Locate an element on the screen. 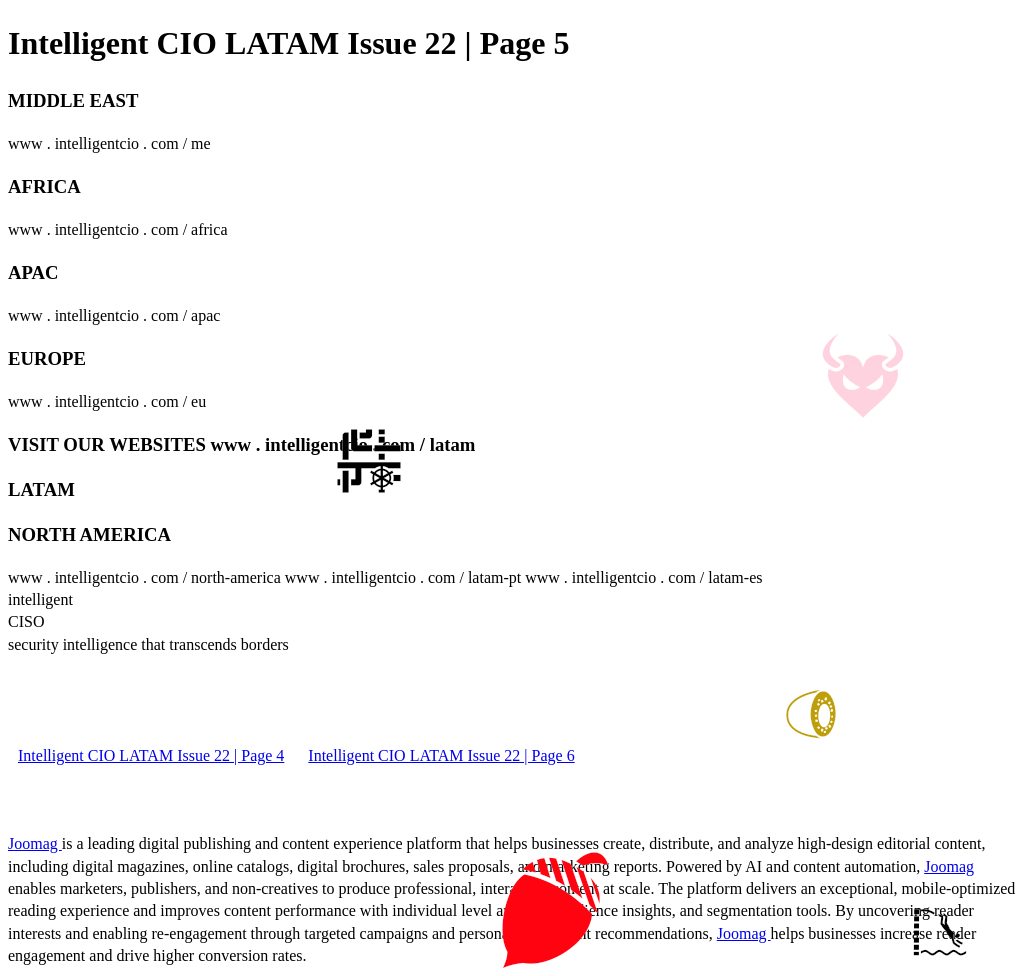 This screenshot has width=1024, height=976. access swimming pool or diving activities is located at coordinates (939, 929).